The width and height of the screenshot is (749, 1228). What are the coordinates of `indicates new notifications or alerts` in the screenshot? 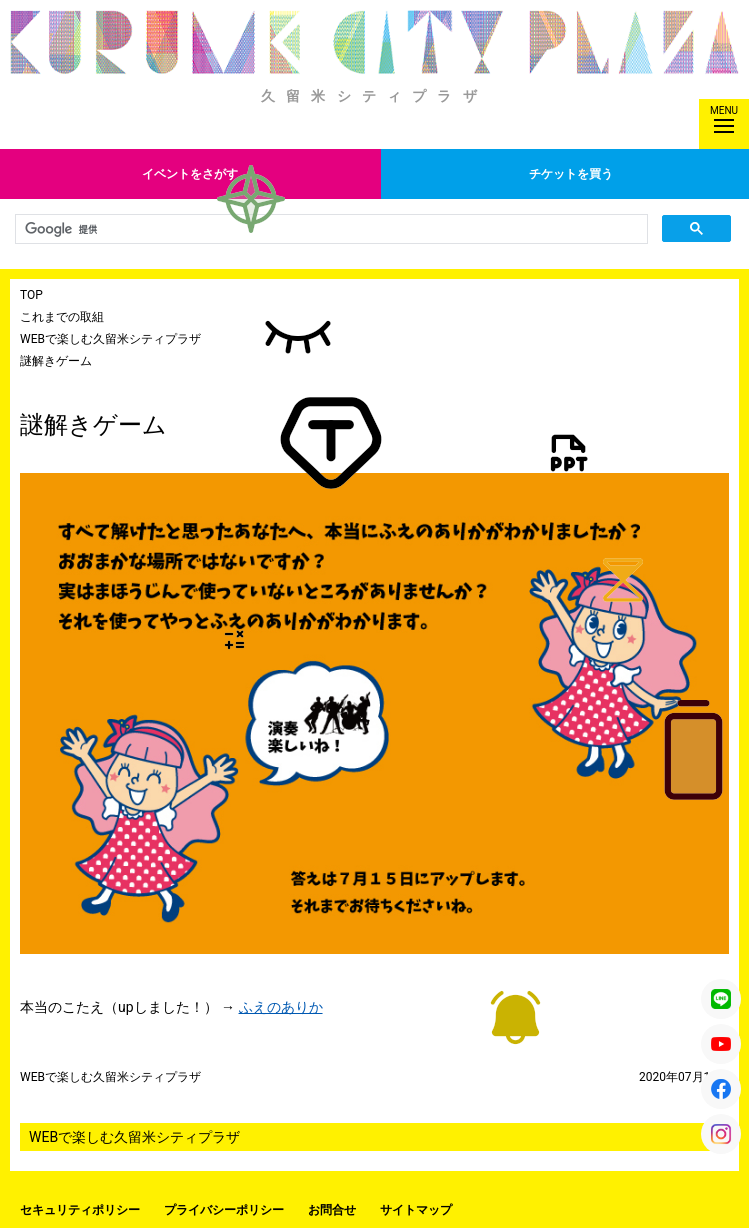 It's located at (515, 1018).